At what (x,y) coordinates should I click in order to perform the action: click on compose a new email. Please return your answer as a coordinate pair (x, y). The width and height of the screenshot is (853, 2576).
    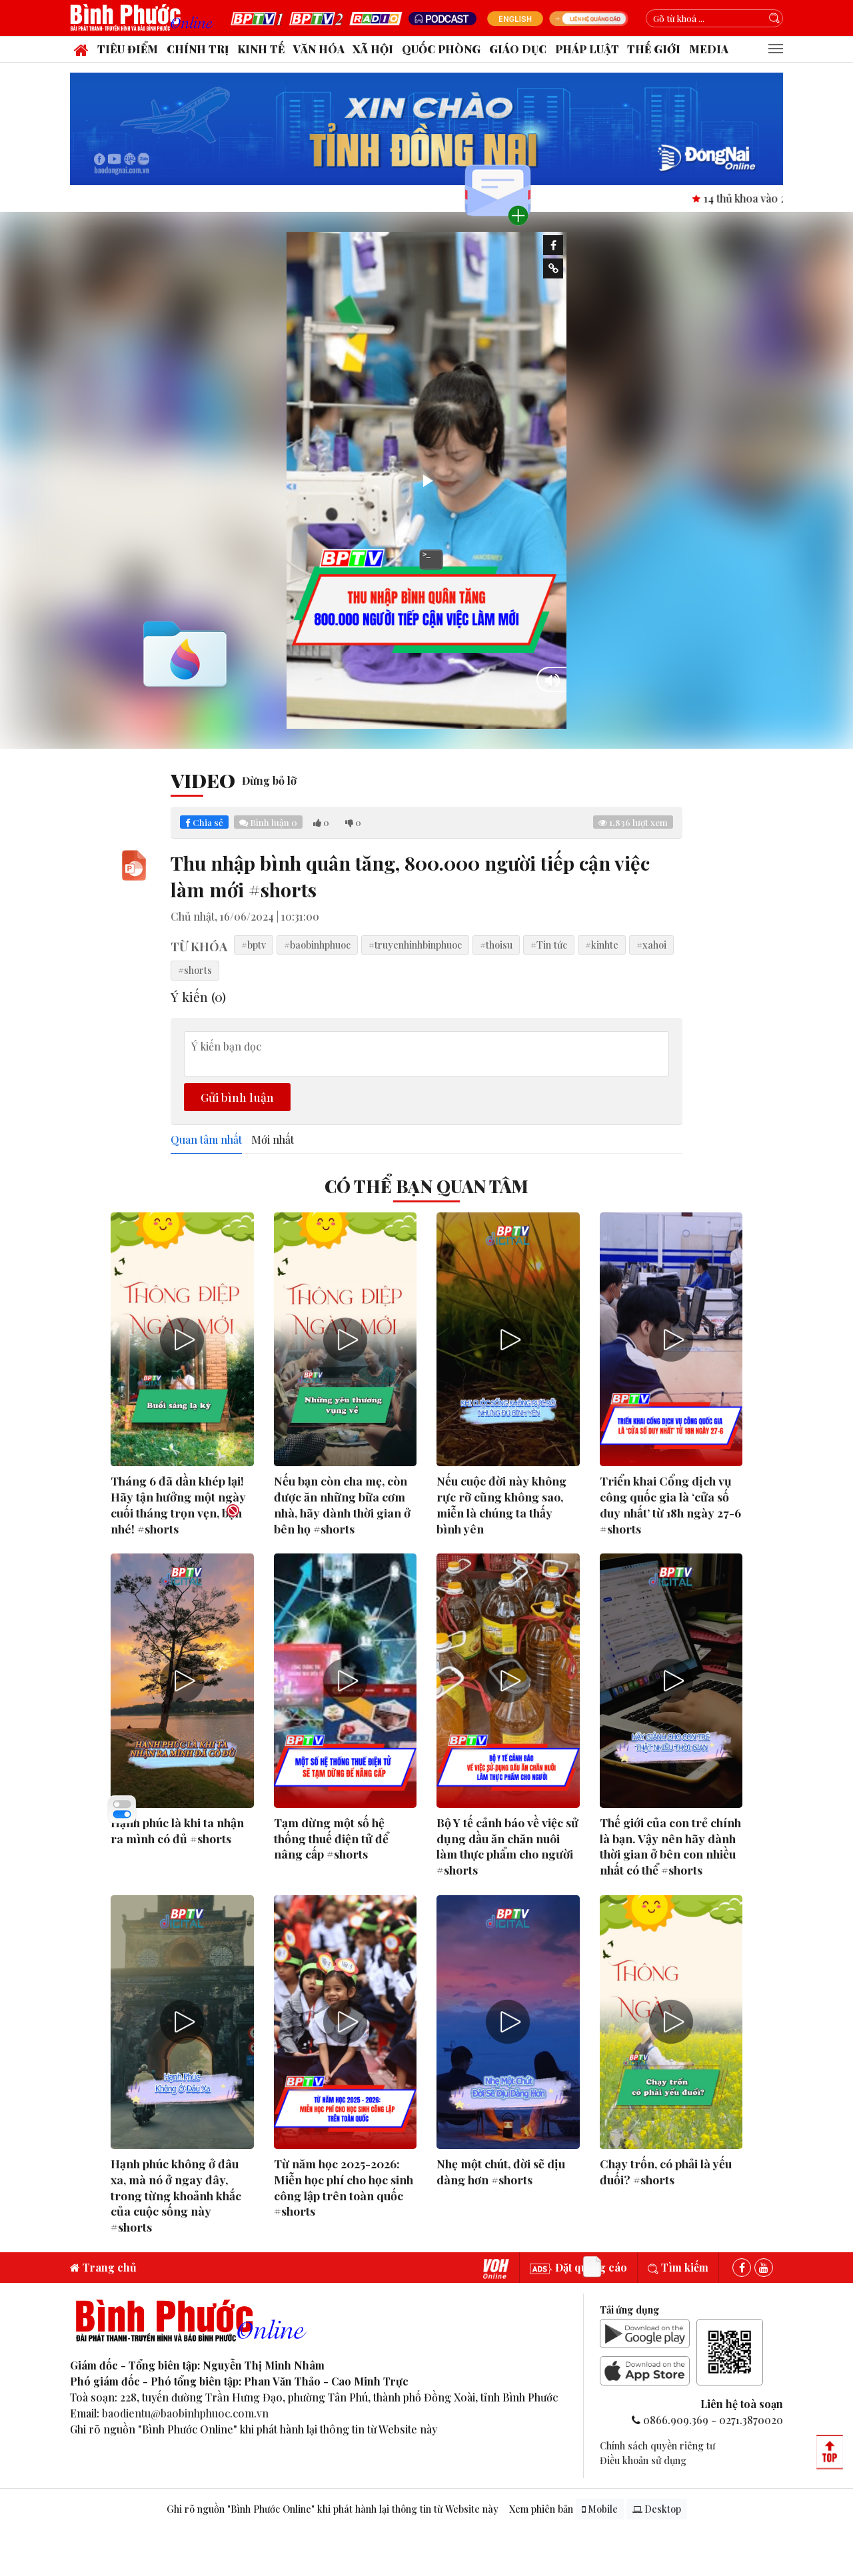
    Looking at the image, I should click on (498, 191).